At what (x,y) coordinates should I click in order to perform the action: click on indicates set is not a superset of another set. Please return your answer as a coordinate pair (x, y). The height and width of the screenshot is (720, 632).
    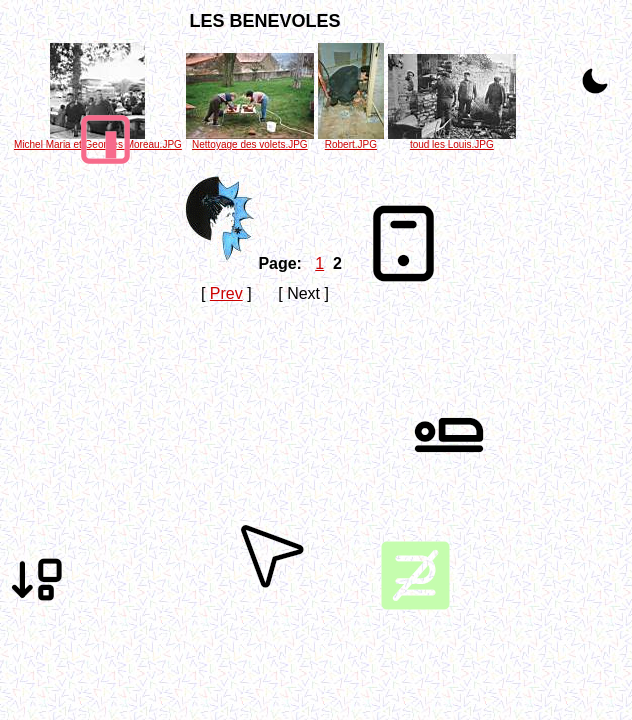
    Looking at the image, I should click on (415, 575).